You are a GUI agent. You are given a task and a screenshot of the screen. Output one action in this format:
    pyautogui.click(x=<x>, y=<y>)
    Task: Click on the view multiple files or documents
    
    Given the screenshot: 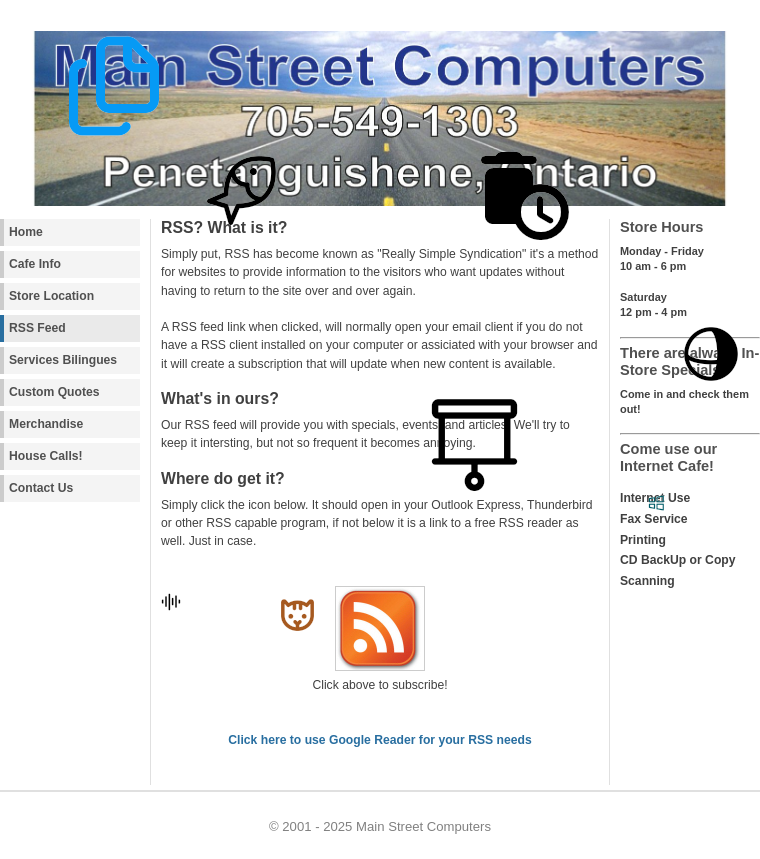 What is the action you would take?
    pyautogui.click(x=114, y=86)
    